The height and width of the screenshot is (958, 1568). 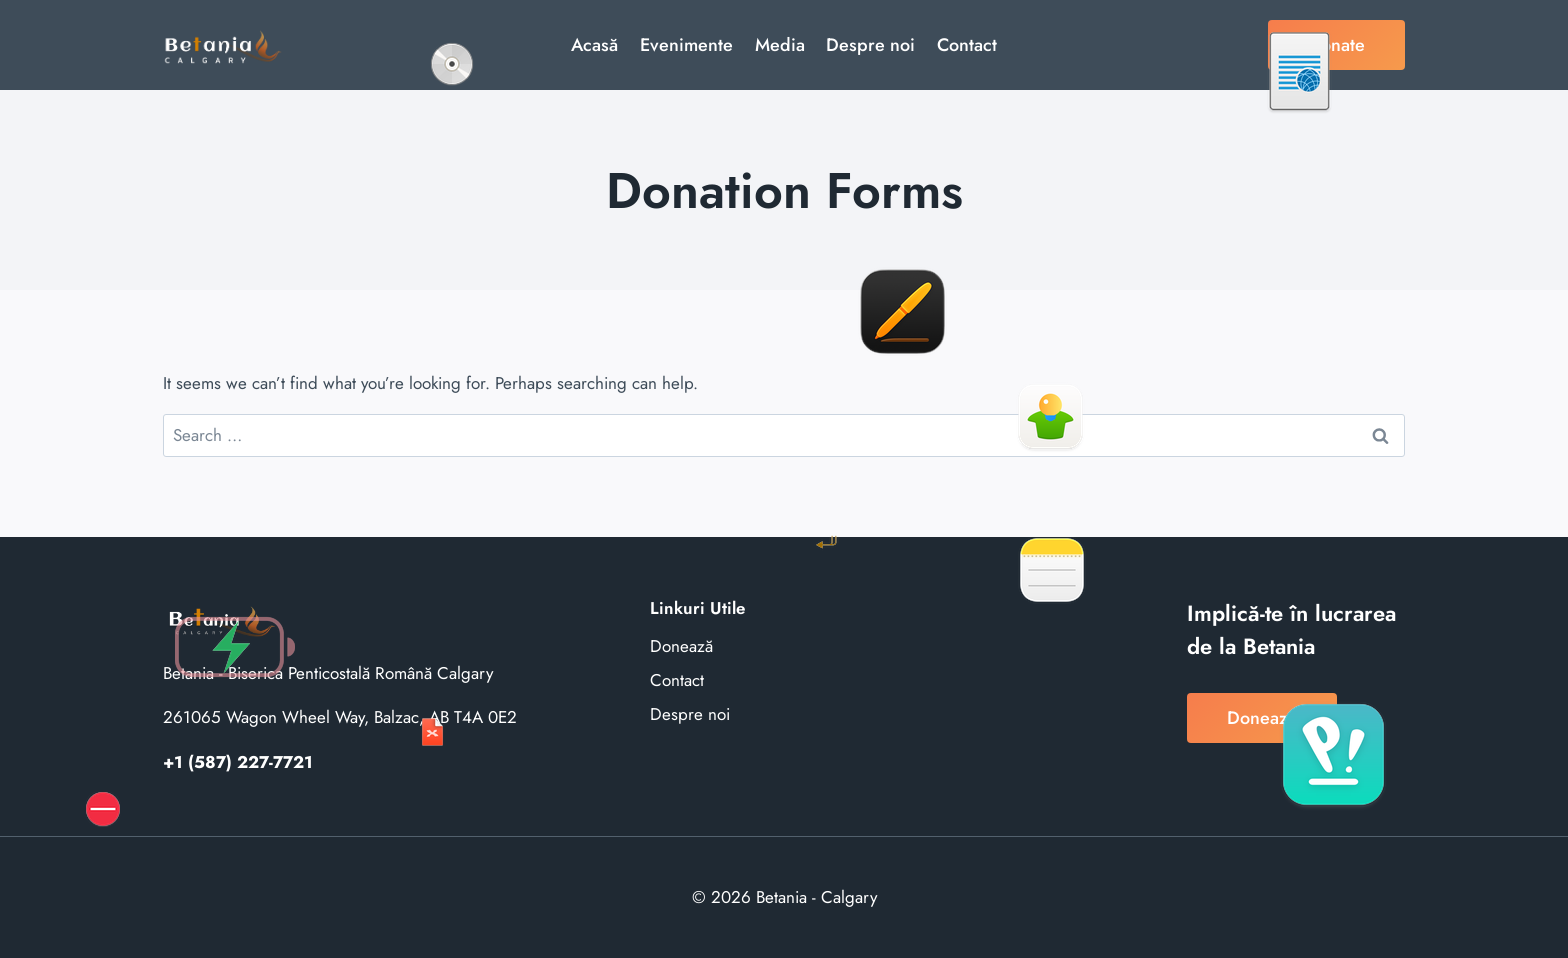 What do you see at coordinates (826, 542) in the screenshot?
I see `reply to all recipients of an email` at bounding box center [826, 542].